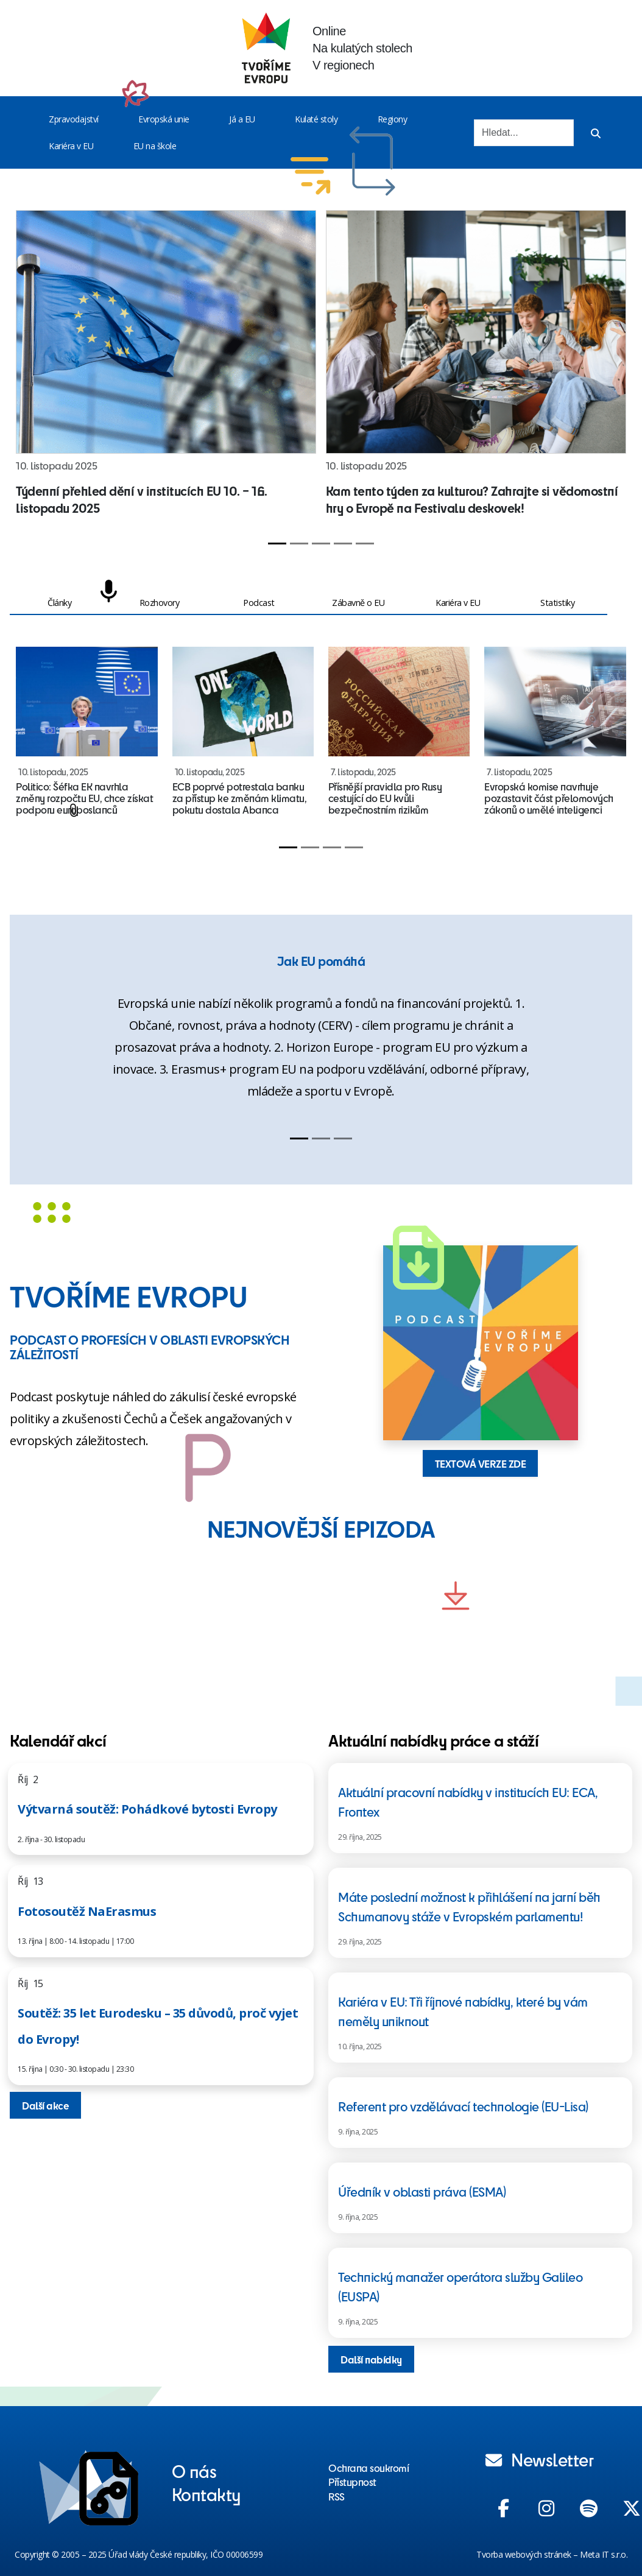 The width and height of the screenshot is (642, 2576). I want to click on download file to device, so click(456, 1596).